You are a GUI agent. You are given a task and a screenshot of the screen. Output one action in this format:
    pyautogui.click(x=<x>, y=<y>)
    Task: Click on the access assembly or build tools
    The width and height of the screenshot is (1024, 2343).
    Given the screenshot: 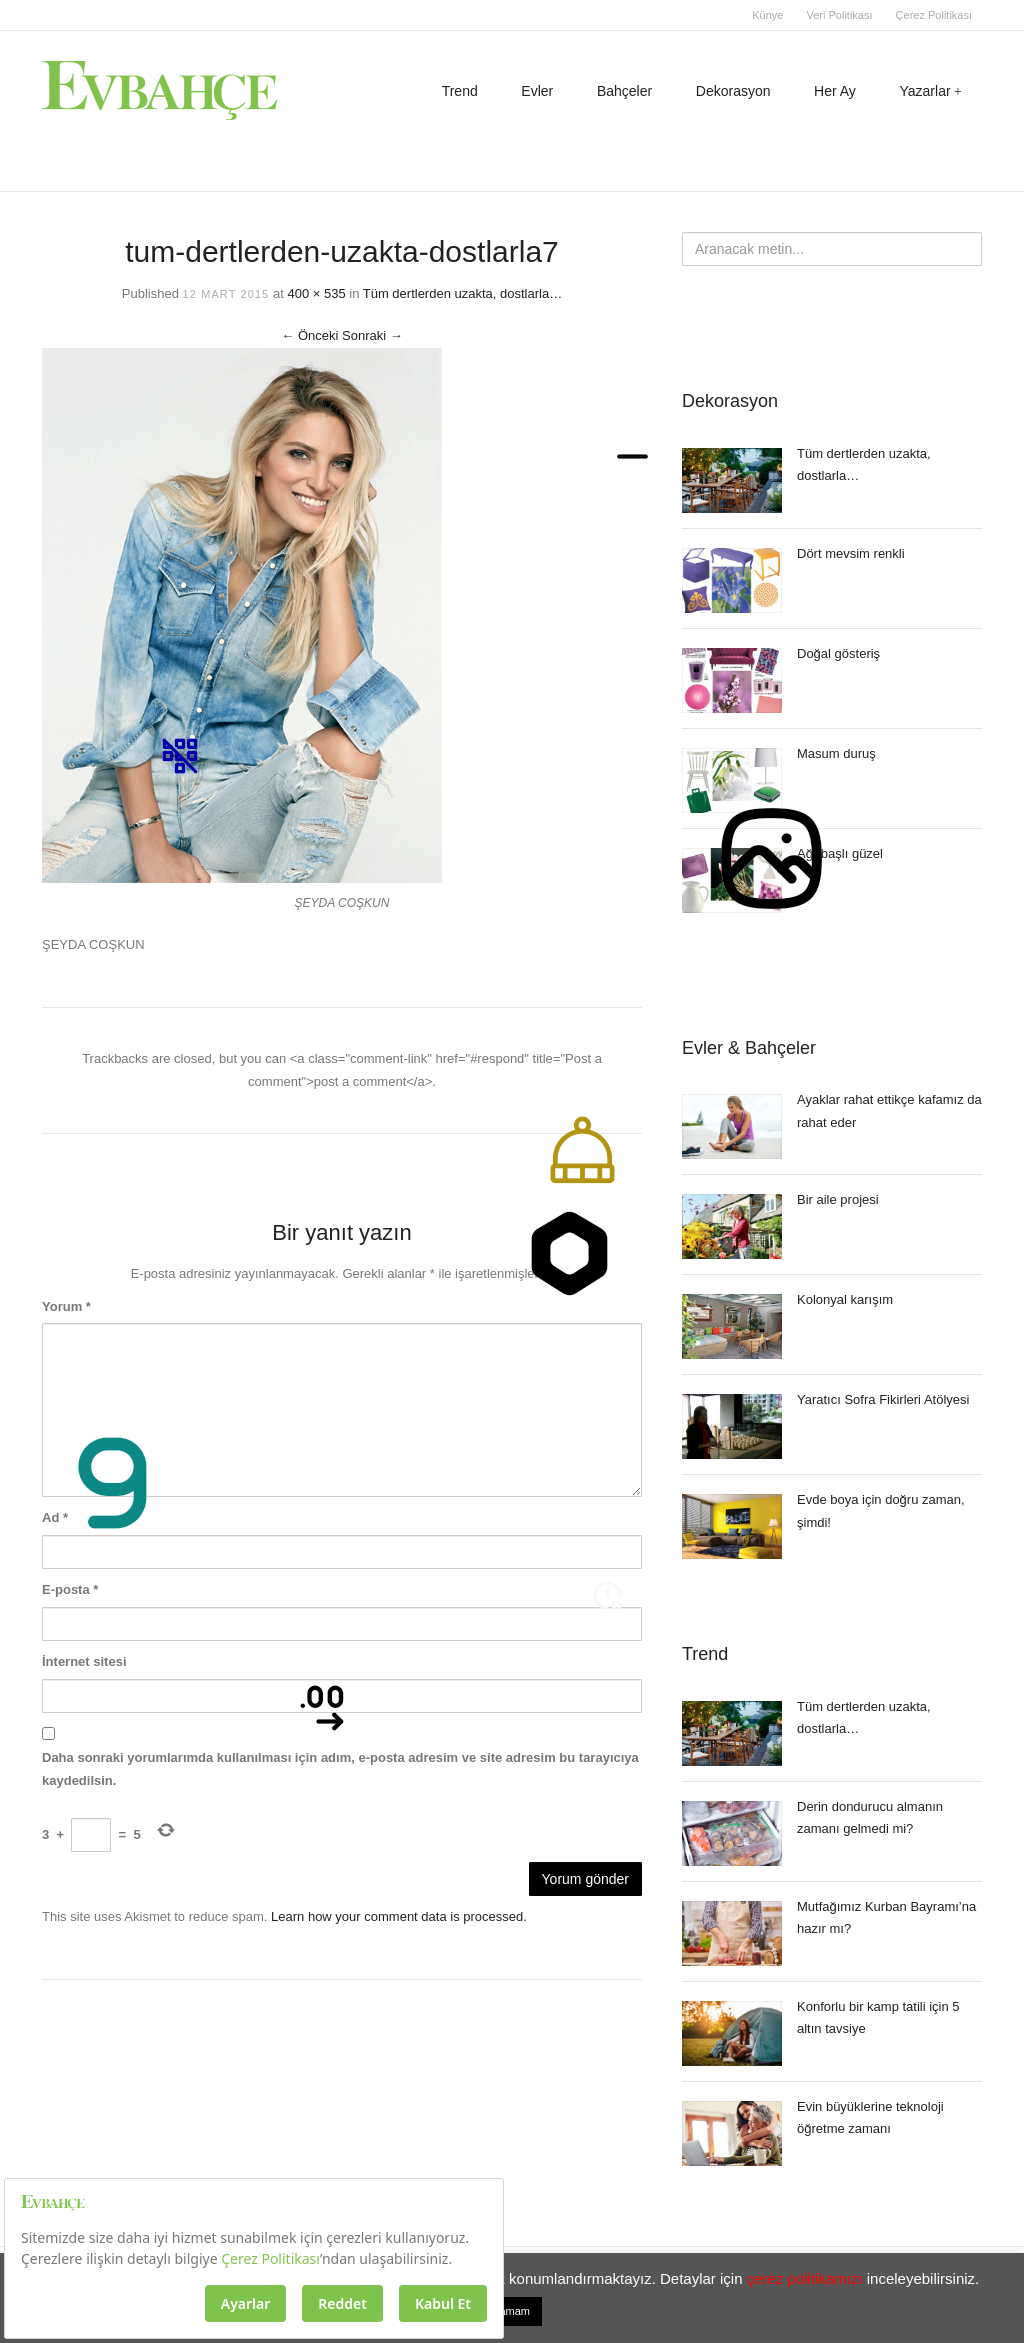 What is the action you would take?
    pyautogui.click(x=569, y=1253)
    